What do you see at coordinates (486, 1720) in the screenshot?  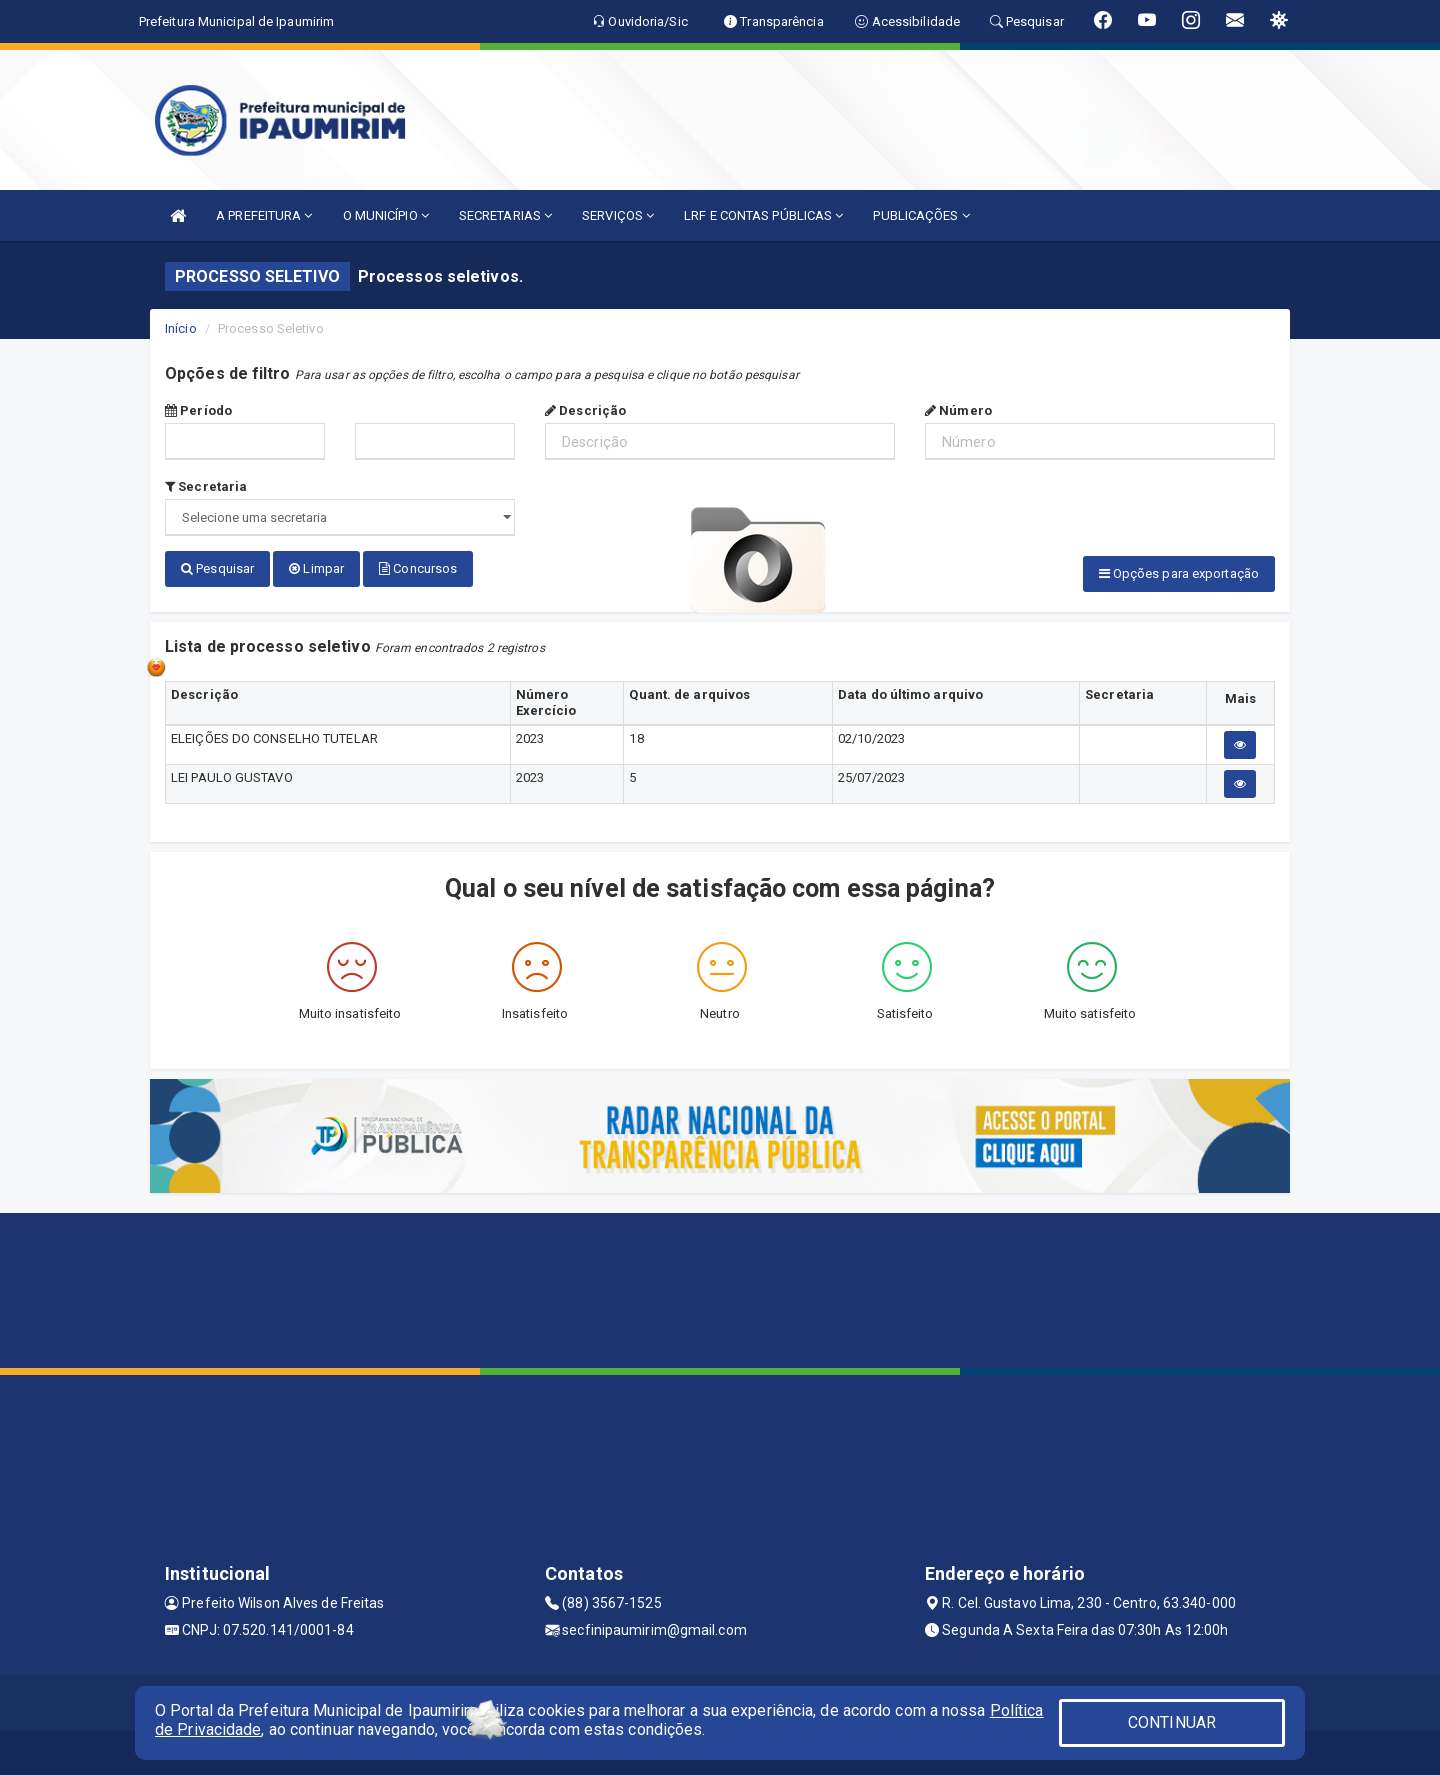 I see `mark email as junk or spam` at bounding box center [486, 1720].